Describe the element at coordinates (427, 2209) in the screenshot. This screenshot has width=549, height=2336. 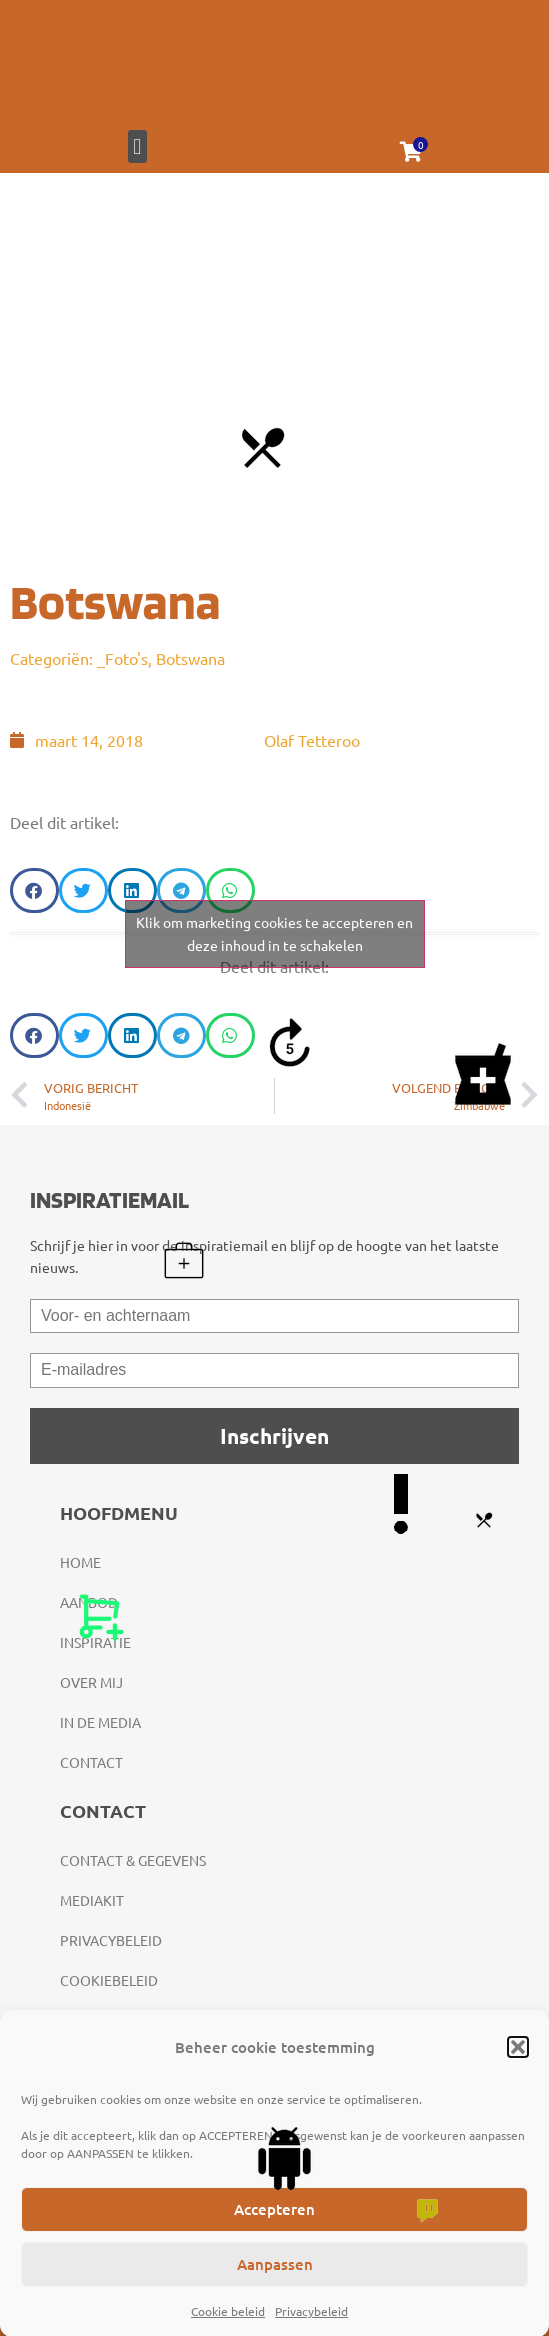
I see `open Twitch app` at that location.